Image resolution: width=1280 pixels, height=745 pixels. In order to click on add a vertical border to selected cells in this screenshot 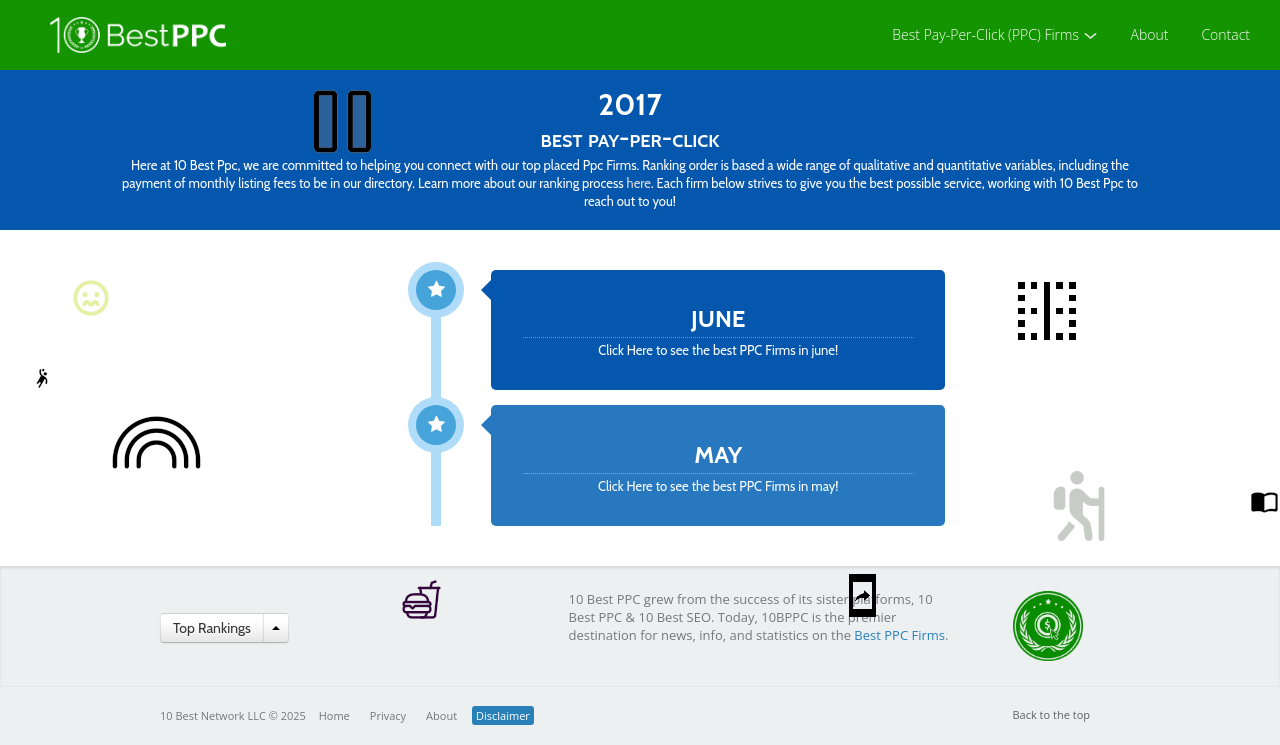, I will do `click(1047, 311)`.